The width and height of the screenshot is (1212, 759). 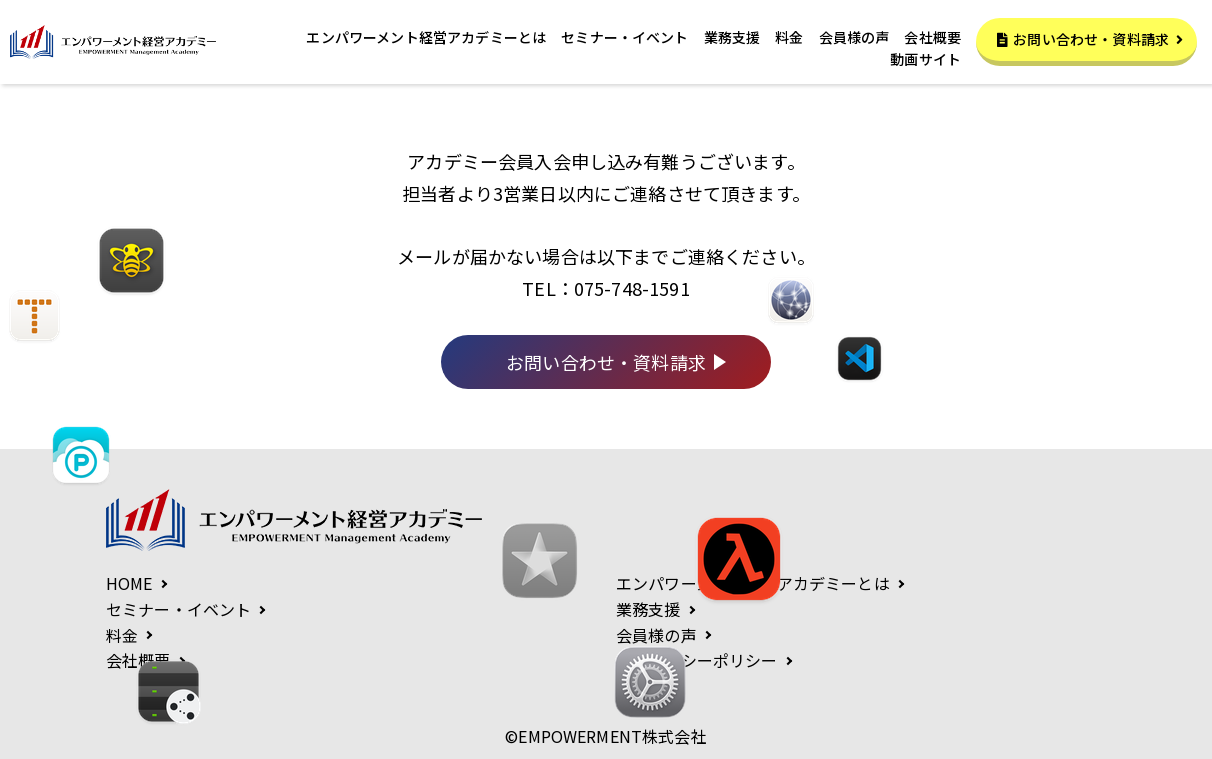 What do you see at coordinates (739, 559) in the screenshot?
I see `launch half-life deathmatch` at bounding box center [739, 559].